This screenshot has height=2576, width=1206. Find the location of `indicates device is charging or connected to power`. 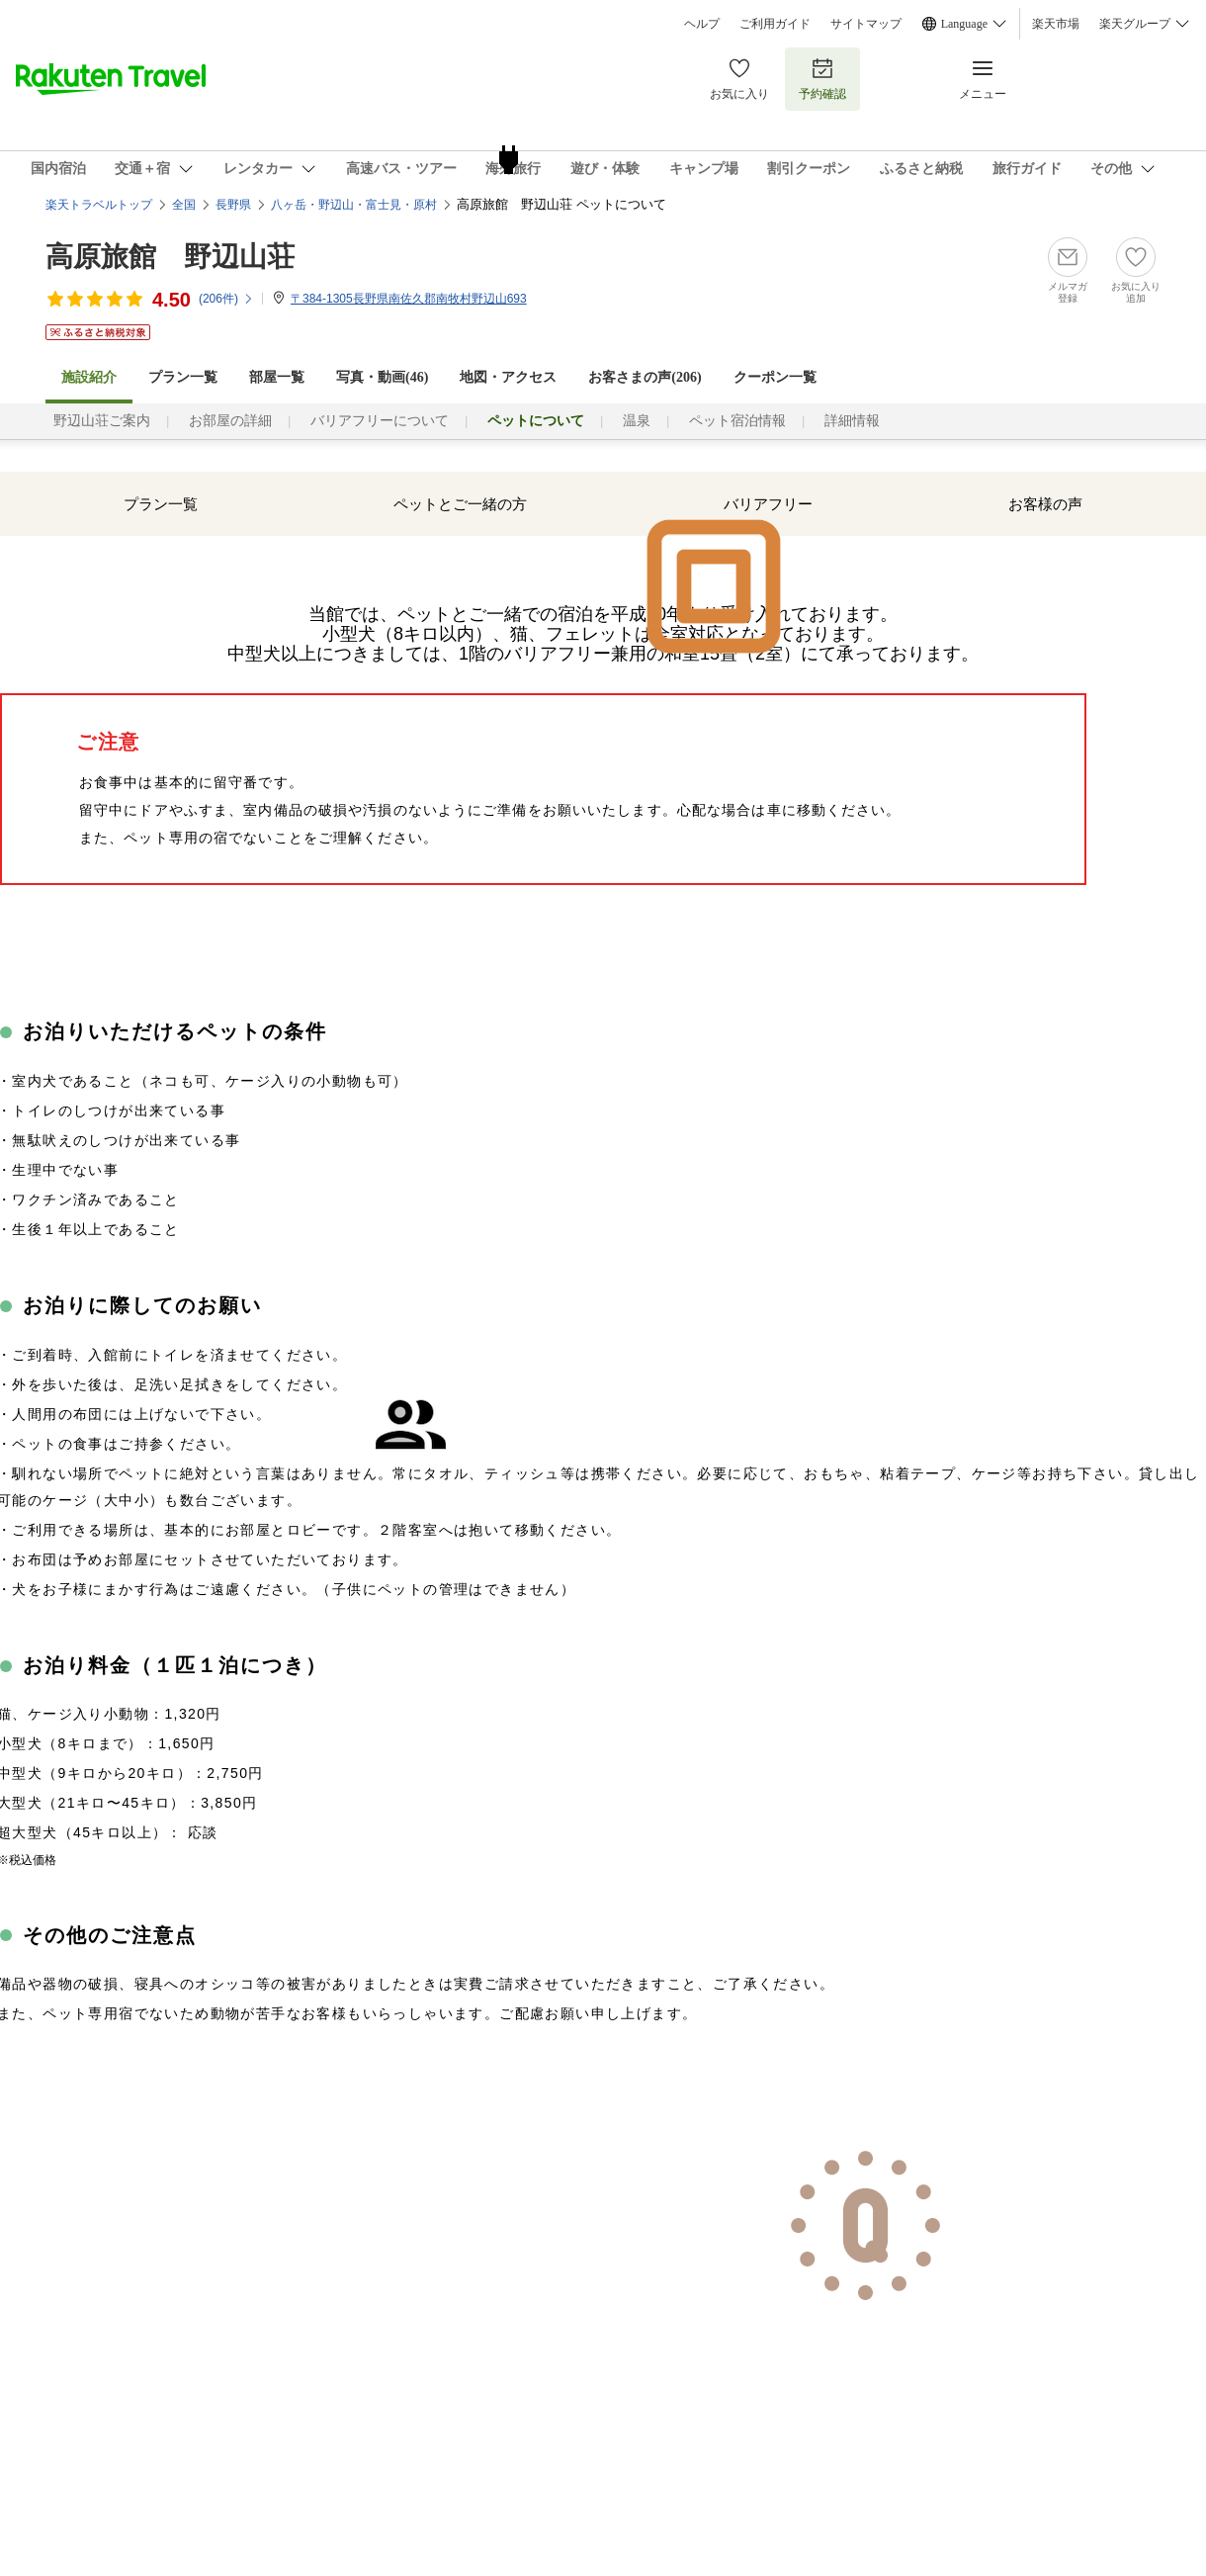

indicates device is charging or connected to power is located at coordinates (508, 159).